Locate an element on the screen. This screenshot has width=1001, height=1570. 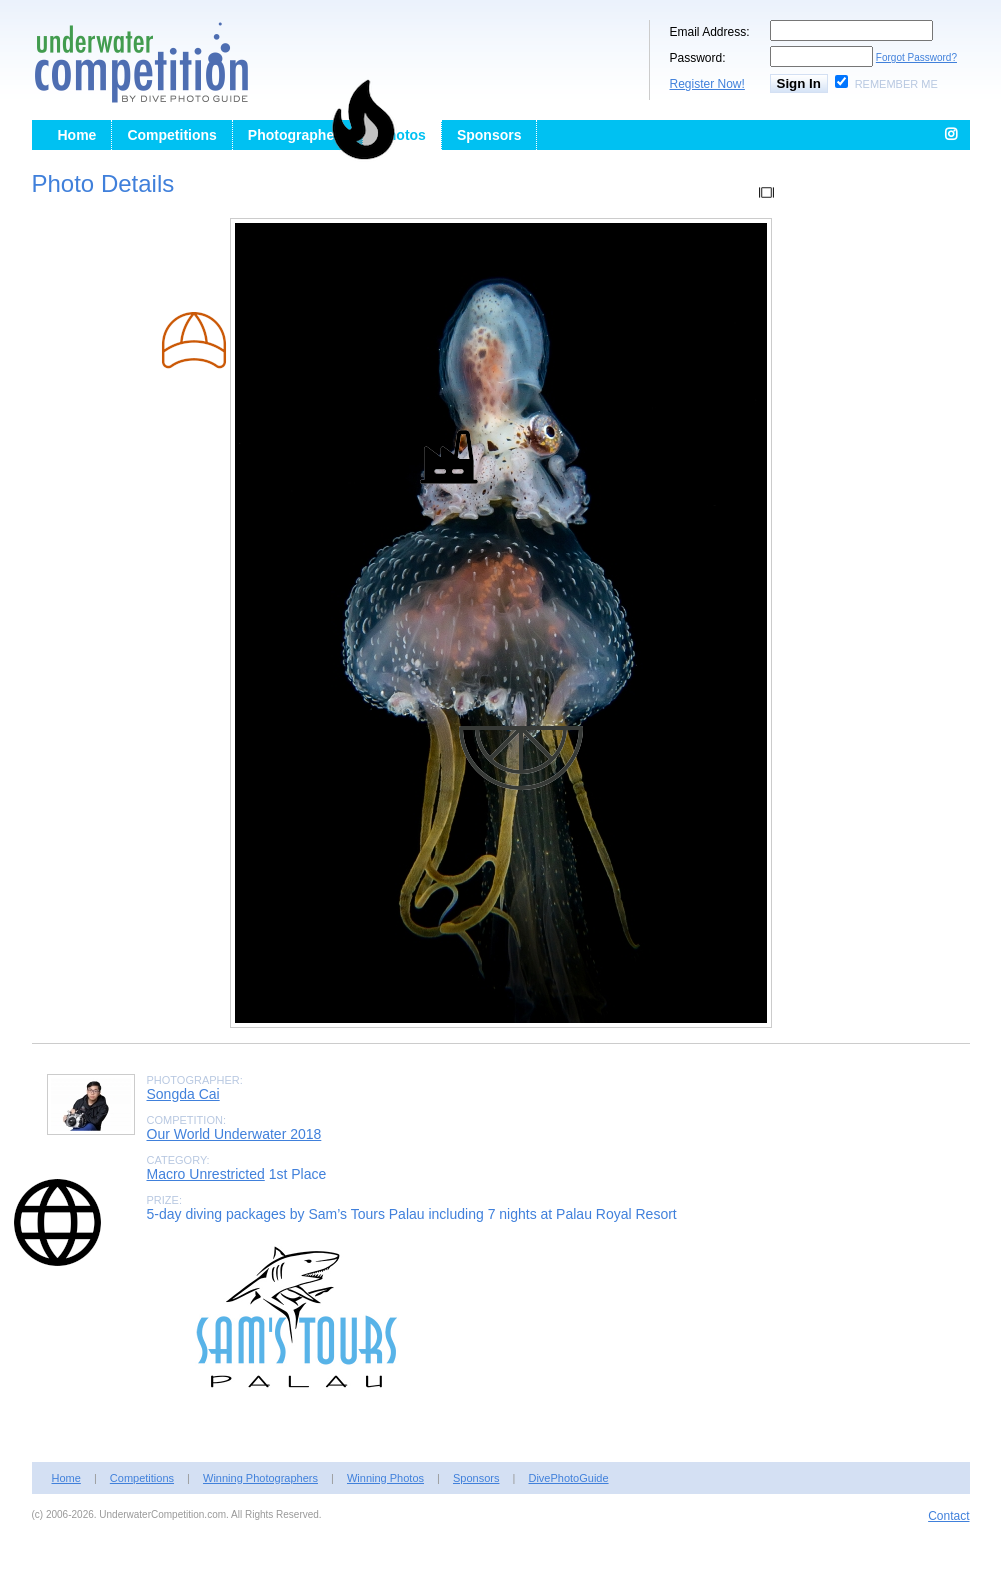
indicates citrus or fruit-related content is located at coordinates (521, 748).